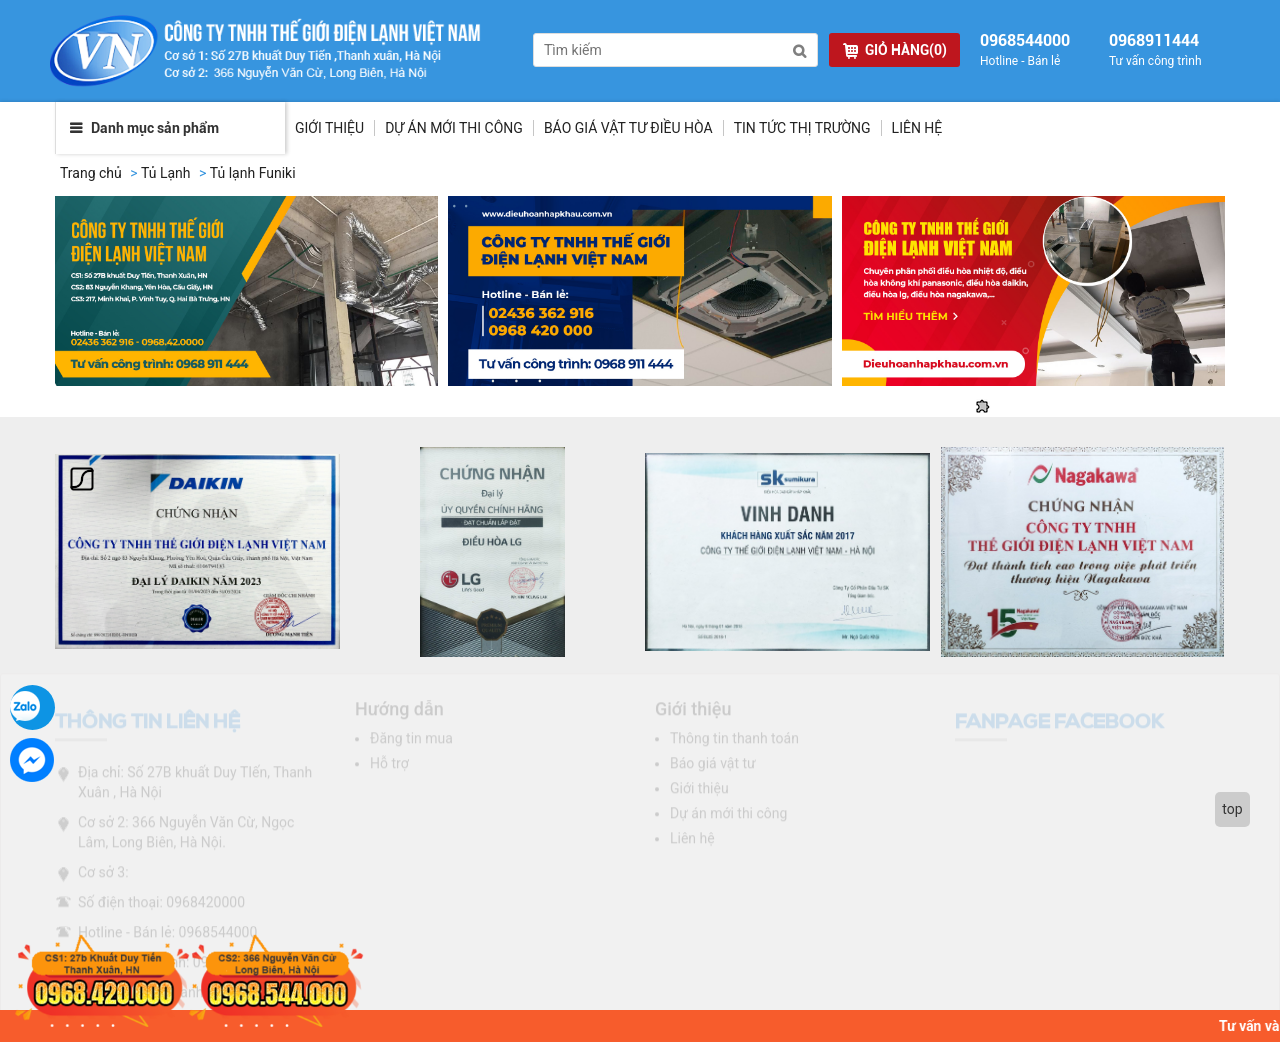 The height and width of the screenshot is (1042, 1280). Describe the element at coordinates (983, 406) in the screenshot. I see `access browser extensions or add-ons` at that location.